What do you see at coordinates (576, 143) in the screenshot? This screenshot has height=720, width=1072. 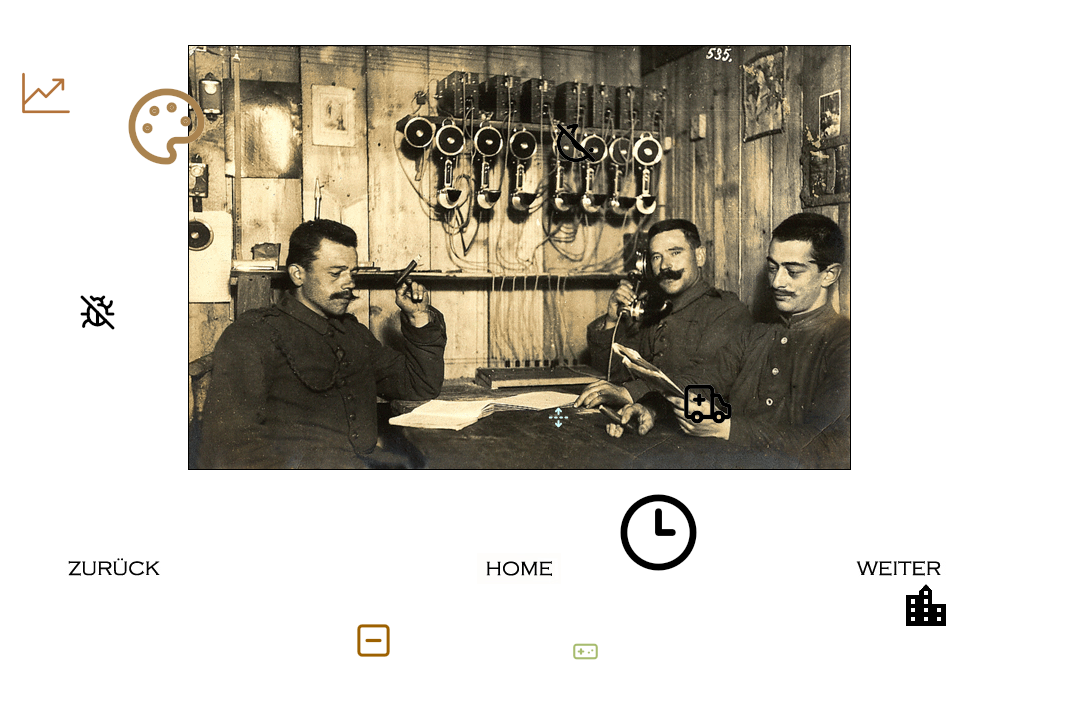 I see `disable dark mode` at bounding box center [576, 143].